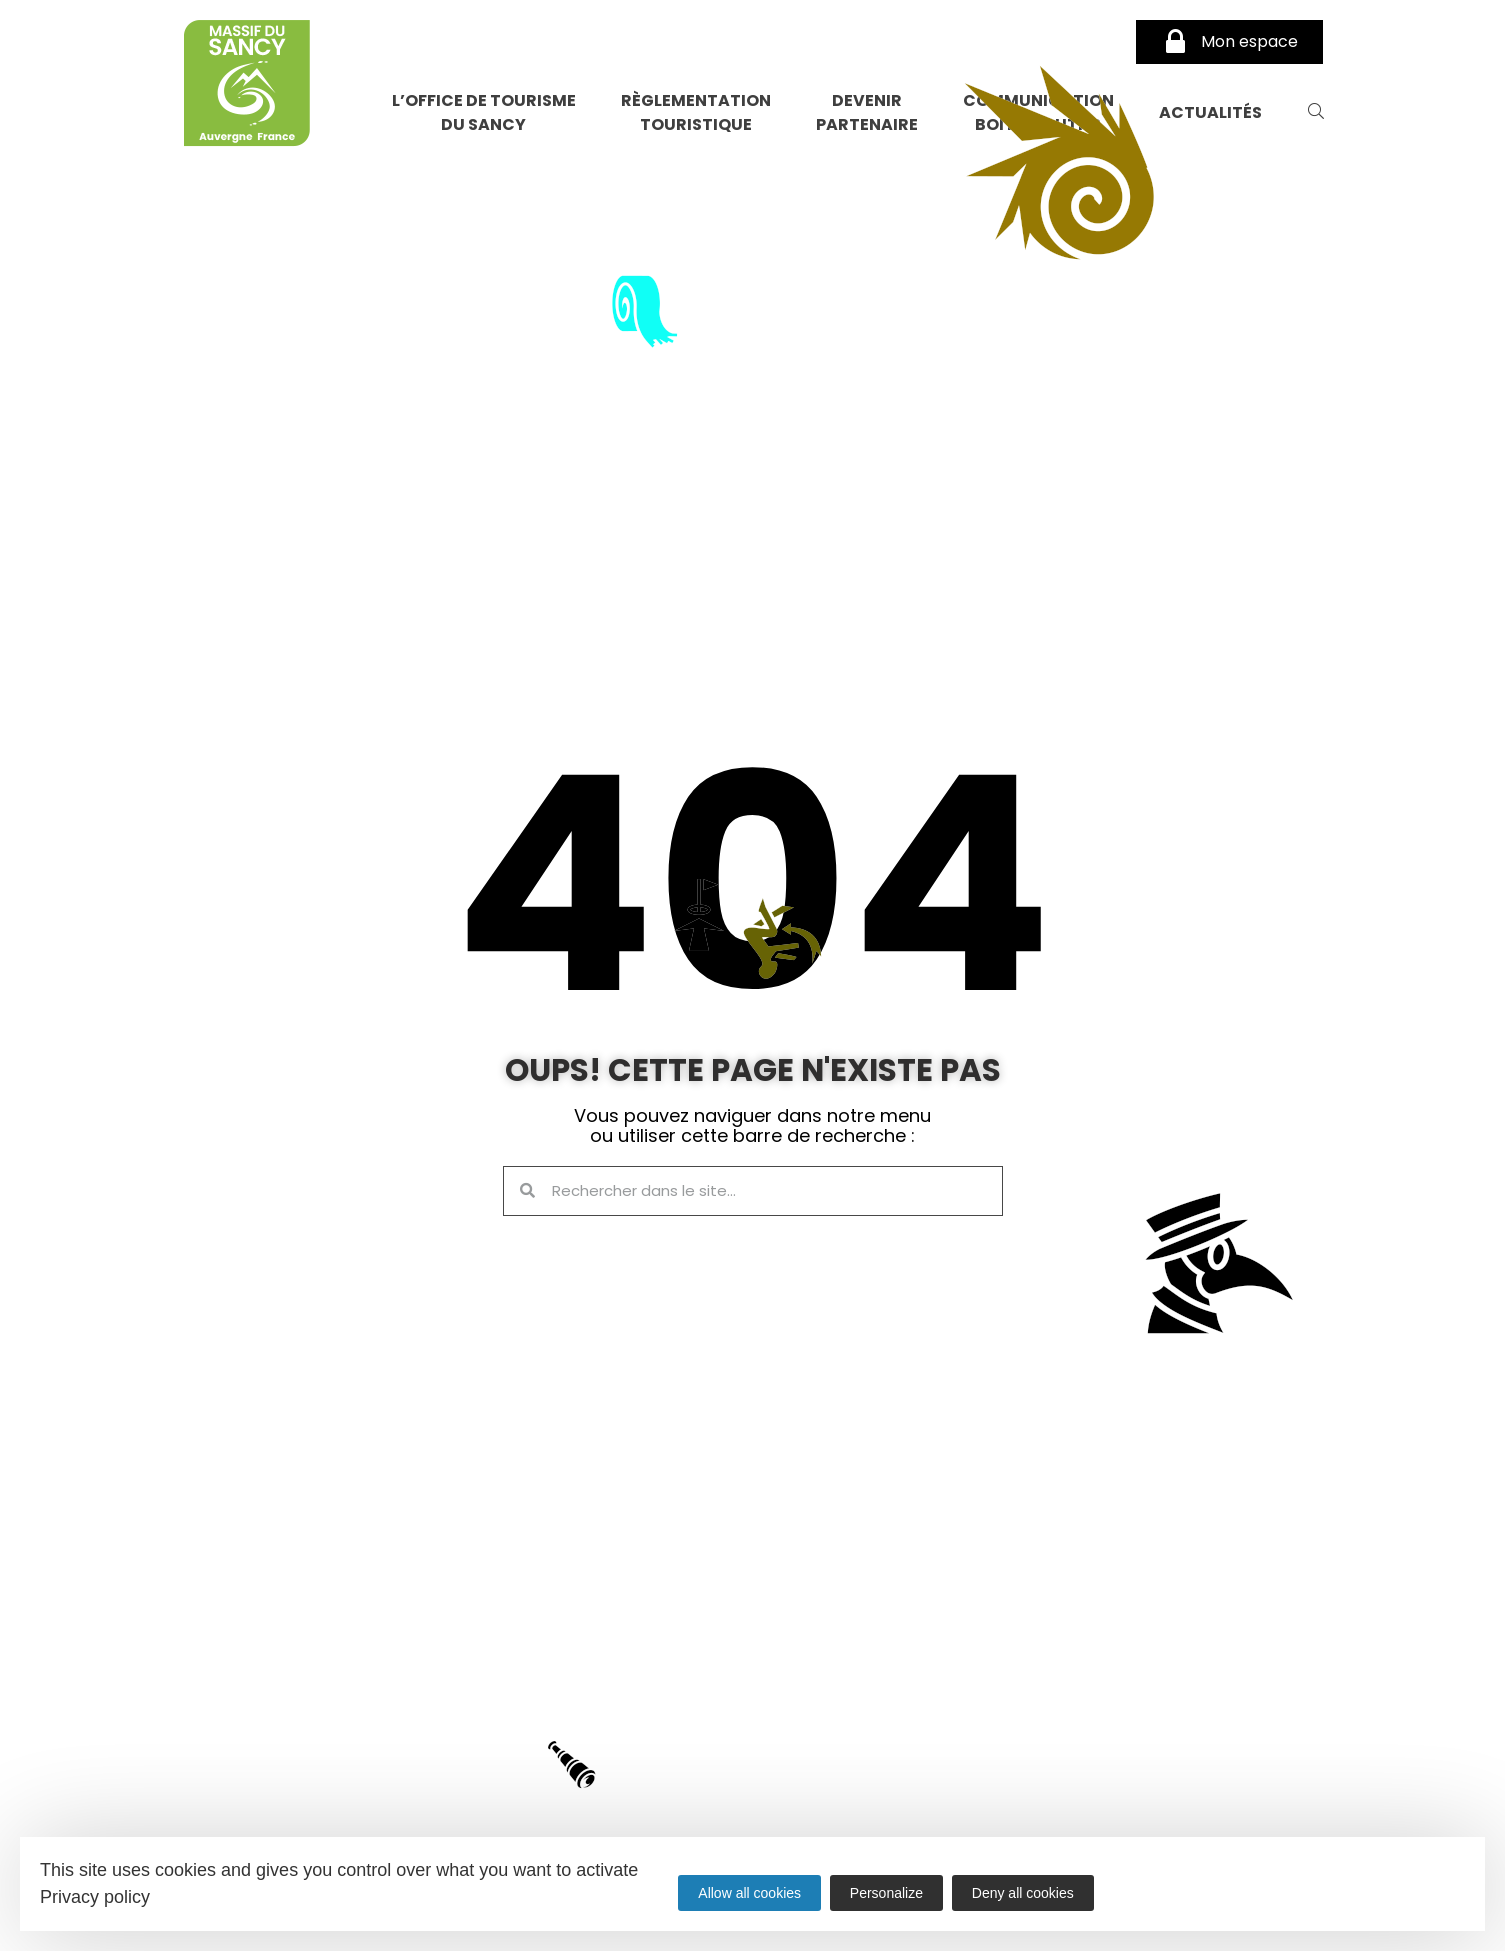 This screenshot has height=1951, width=1505. What do you see at coordinates (642, 311) in the screenshot?
I see `access first aid or medical supplies` at bounding box center [642, 311].